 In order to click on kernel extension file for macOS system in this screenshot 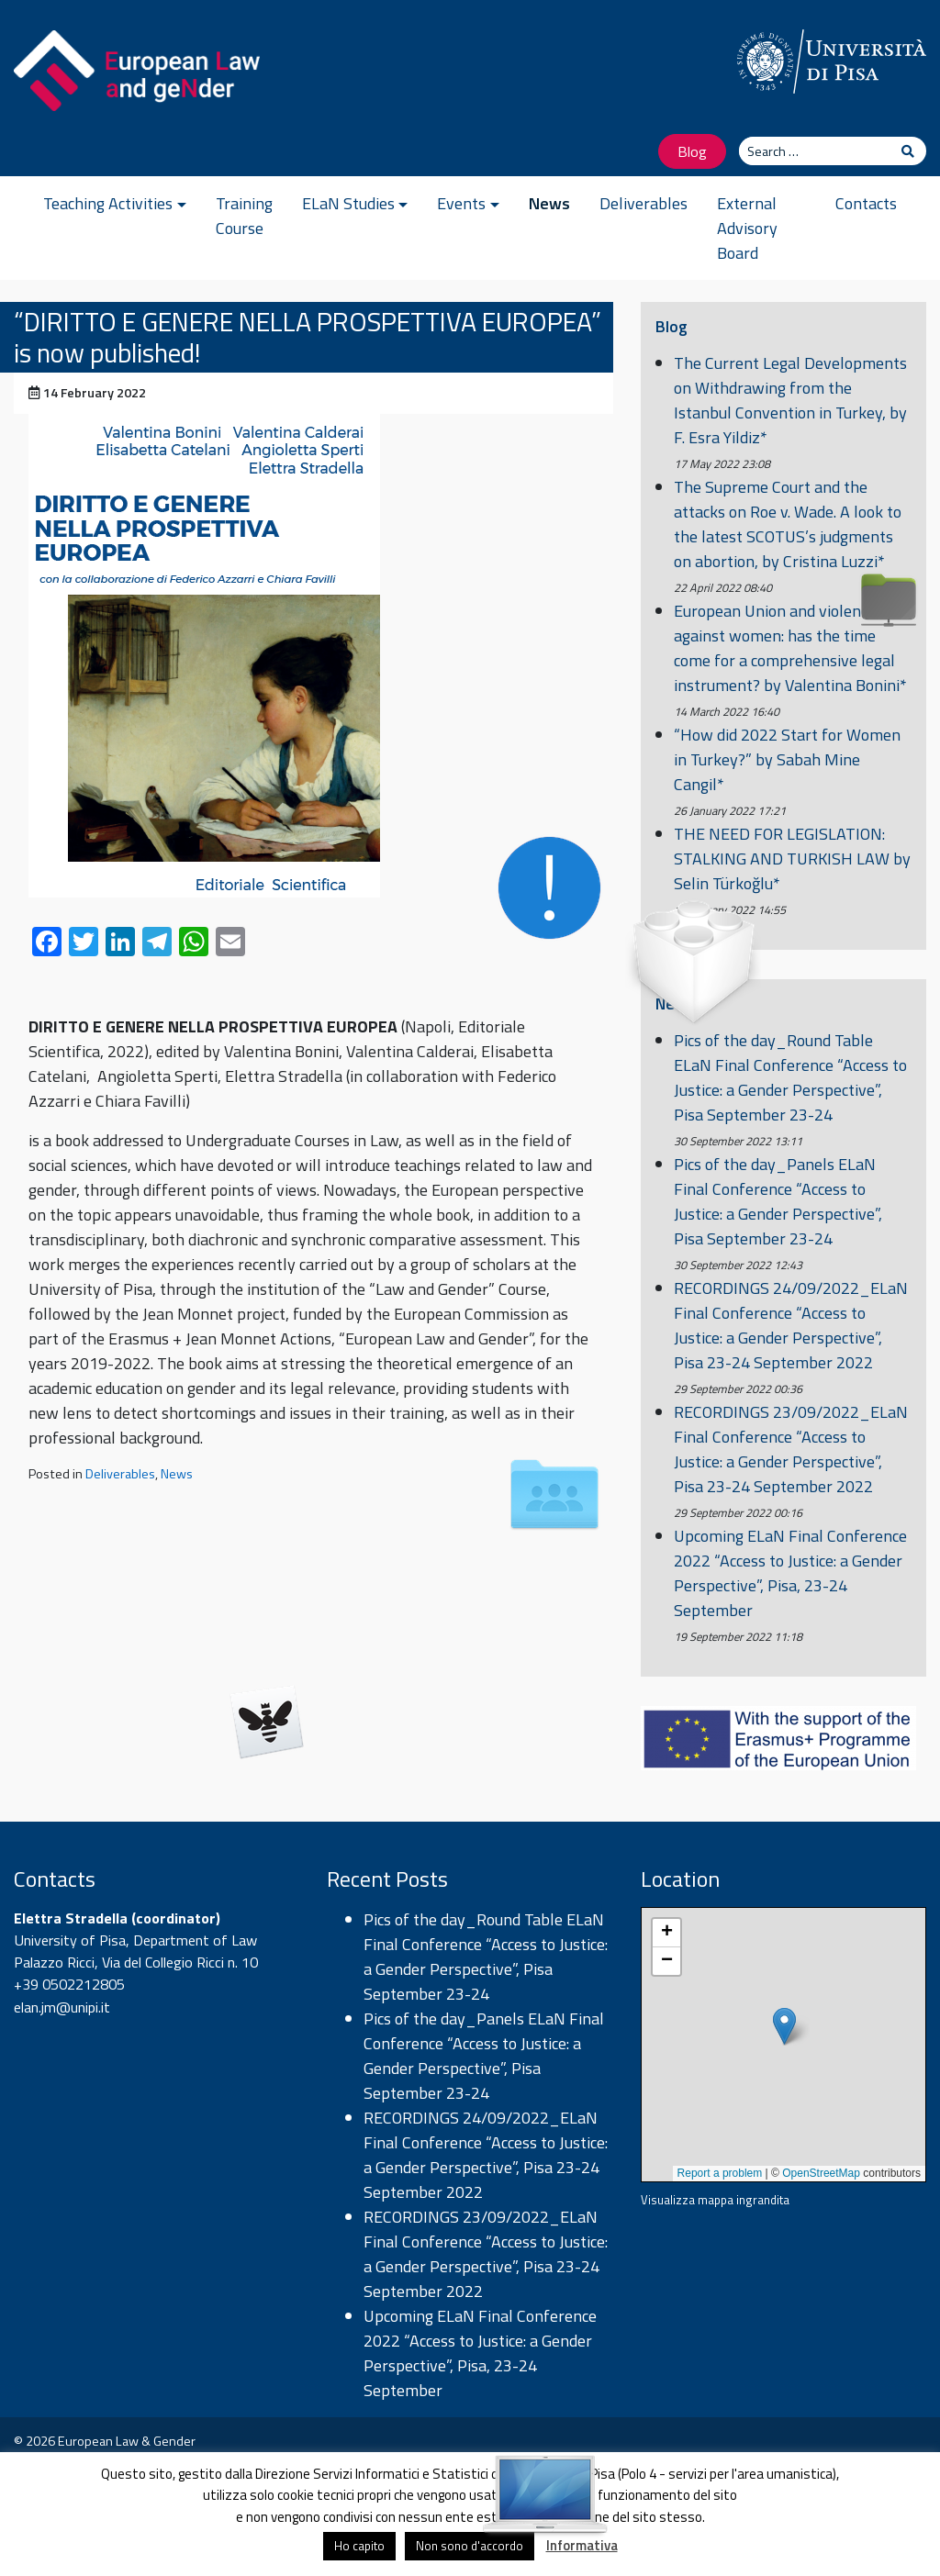, I will do `click(693, 963)`.